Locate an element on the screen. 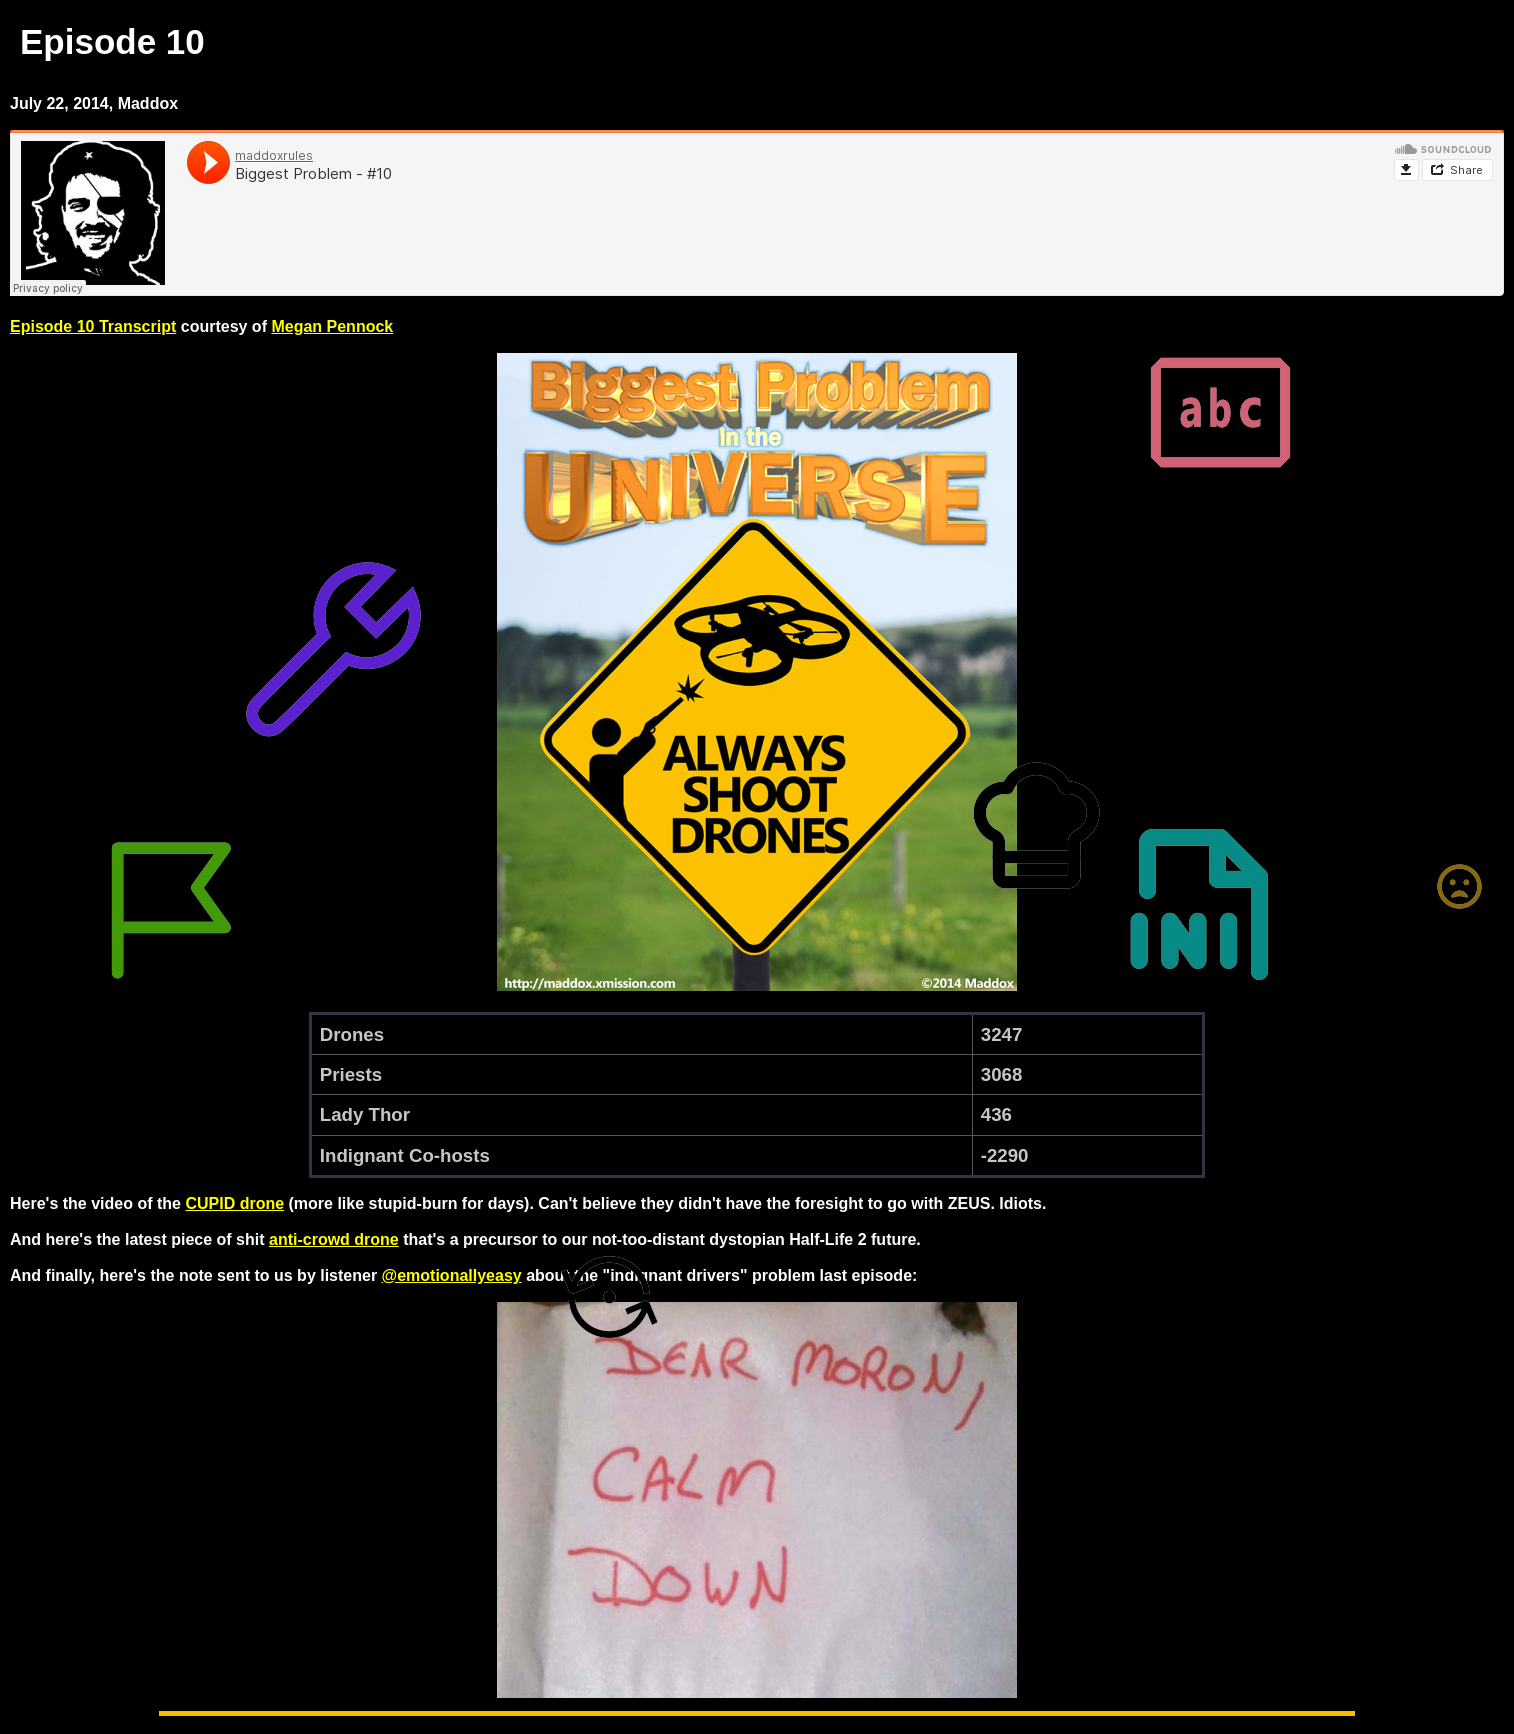 This screenshot has width=1514, height=1734. browse recipes or cooking content is located at coordinates (1036, 825).